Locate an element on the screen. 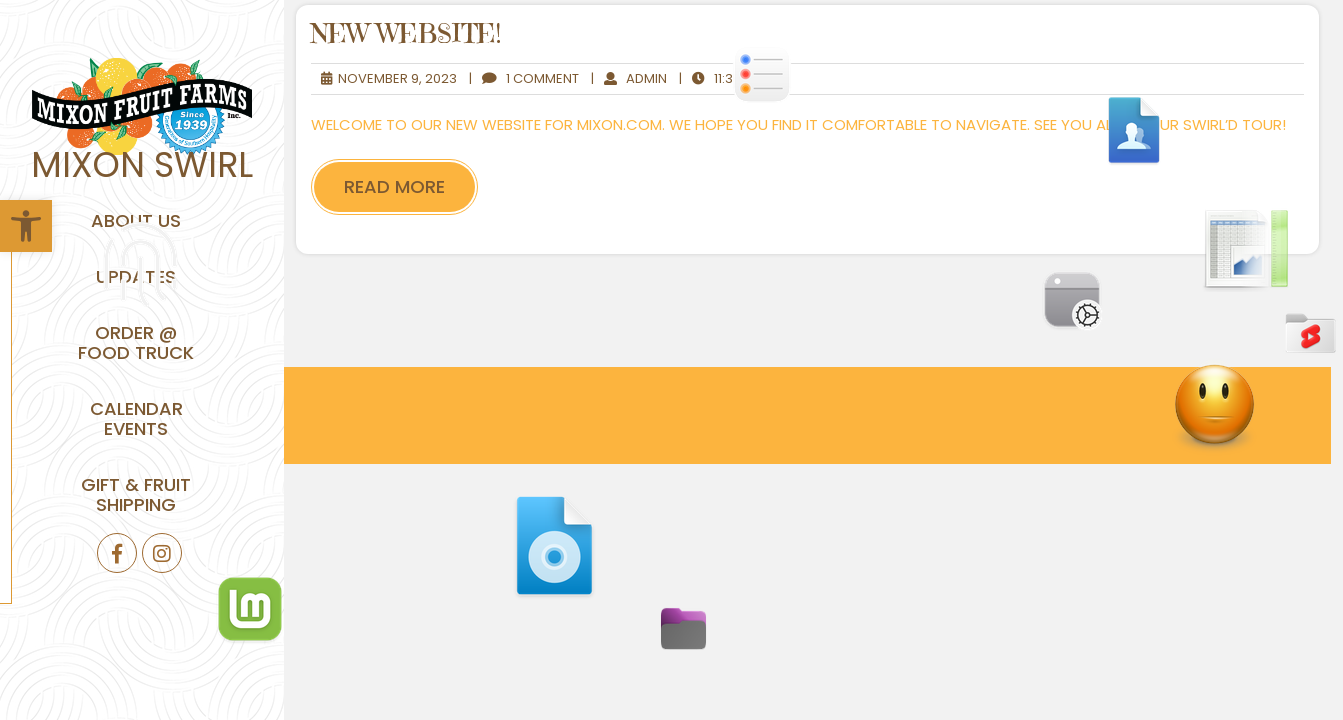 The image size is (1343, 720). open gnome to-do app is located at coordinates (762, 74).